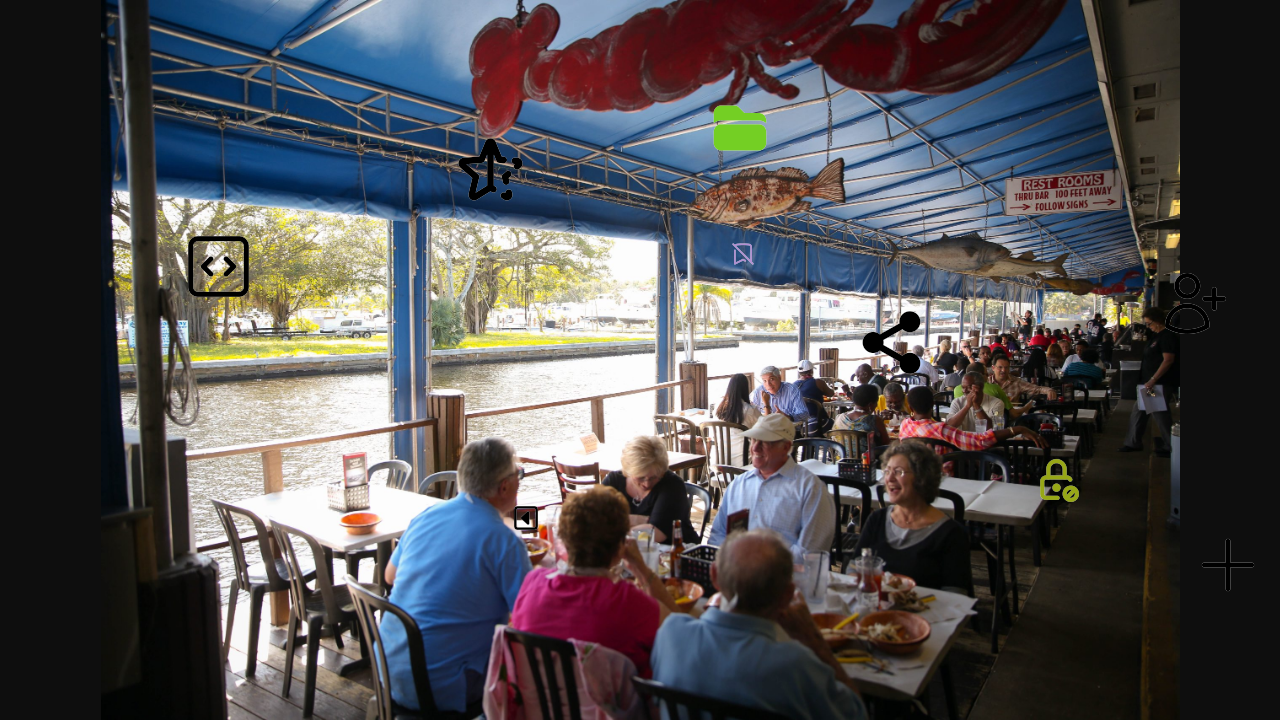 Image resolution: width=1280 pixels, height=720 pixels. Describe the element at coordinates (1195, 303) in the screenshot. I see `add a new contact or friend` at that location.